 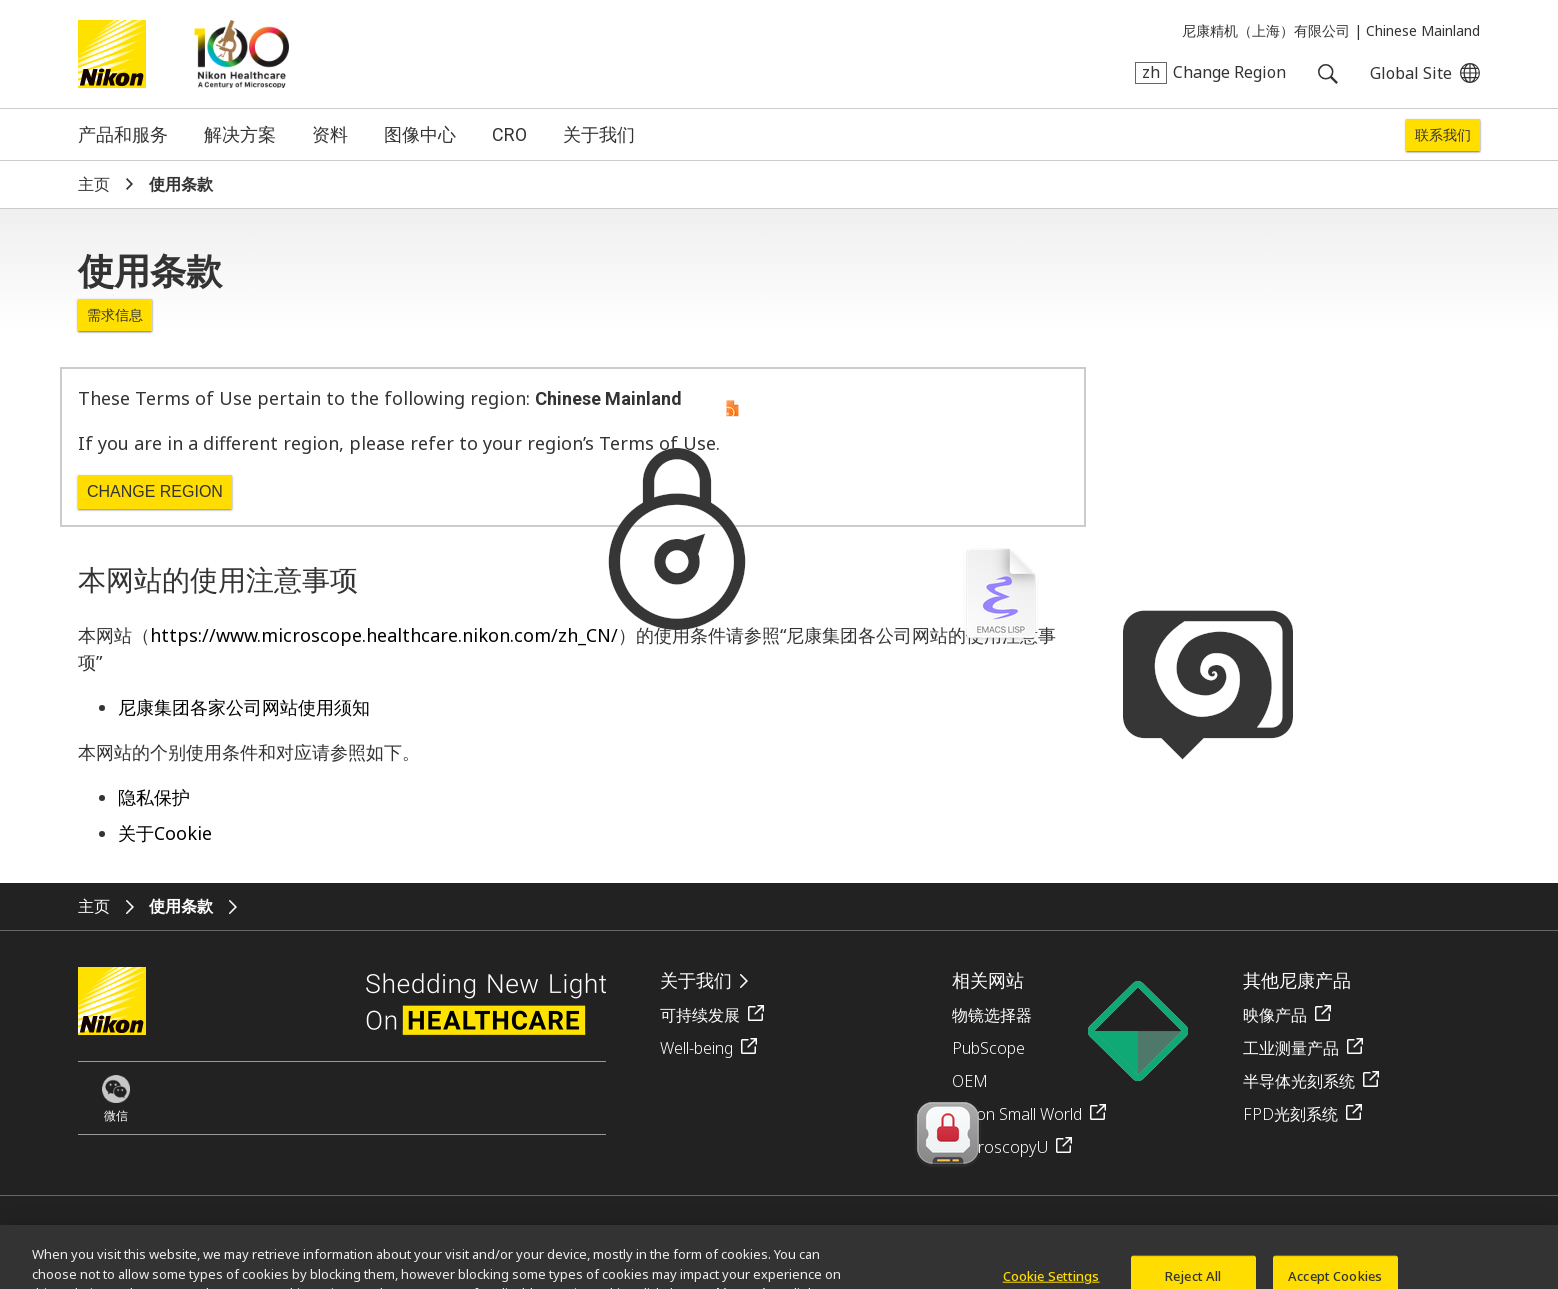 I want to click on open fractal messaging app, so click(x=1208, y=685).